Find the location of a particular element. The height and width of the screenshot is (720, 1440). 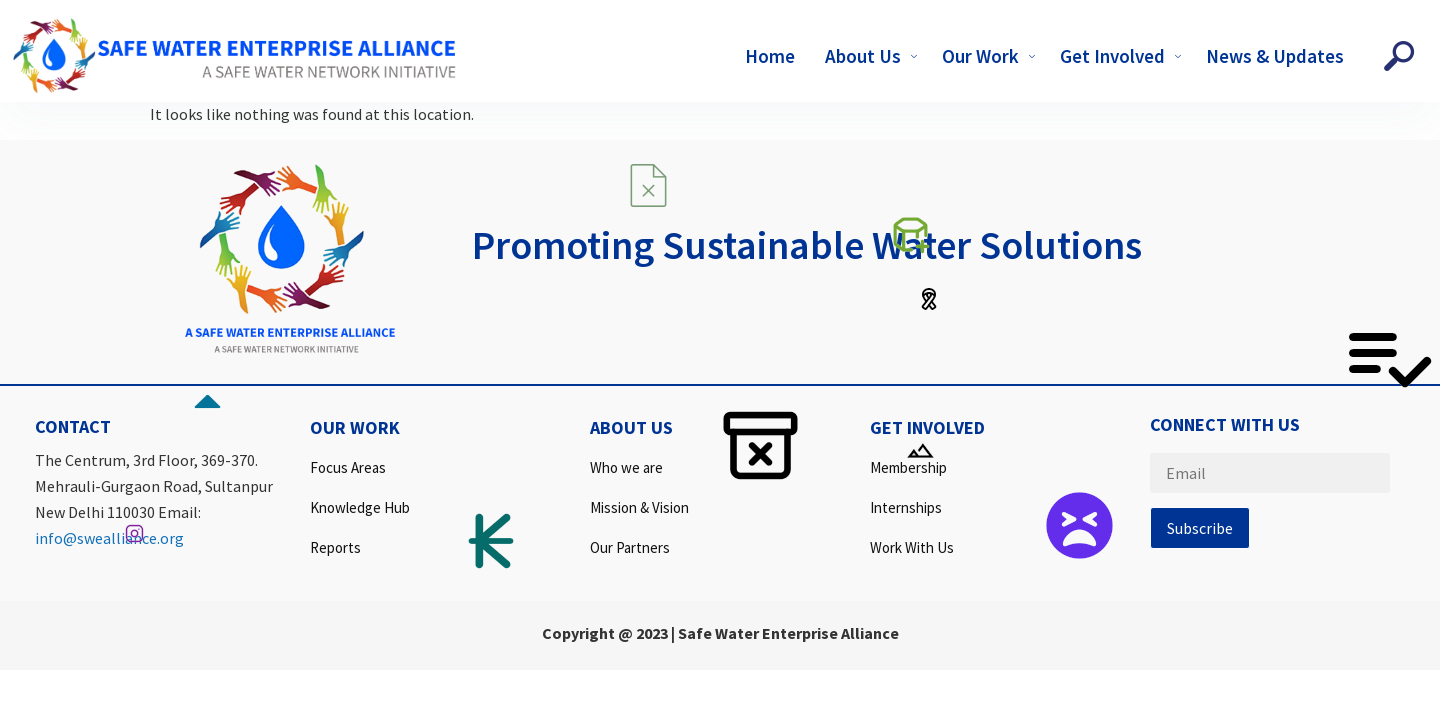

add a new 3D object or shape is located at coordinates (910, 234).